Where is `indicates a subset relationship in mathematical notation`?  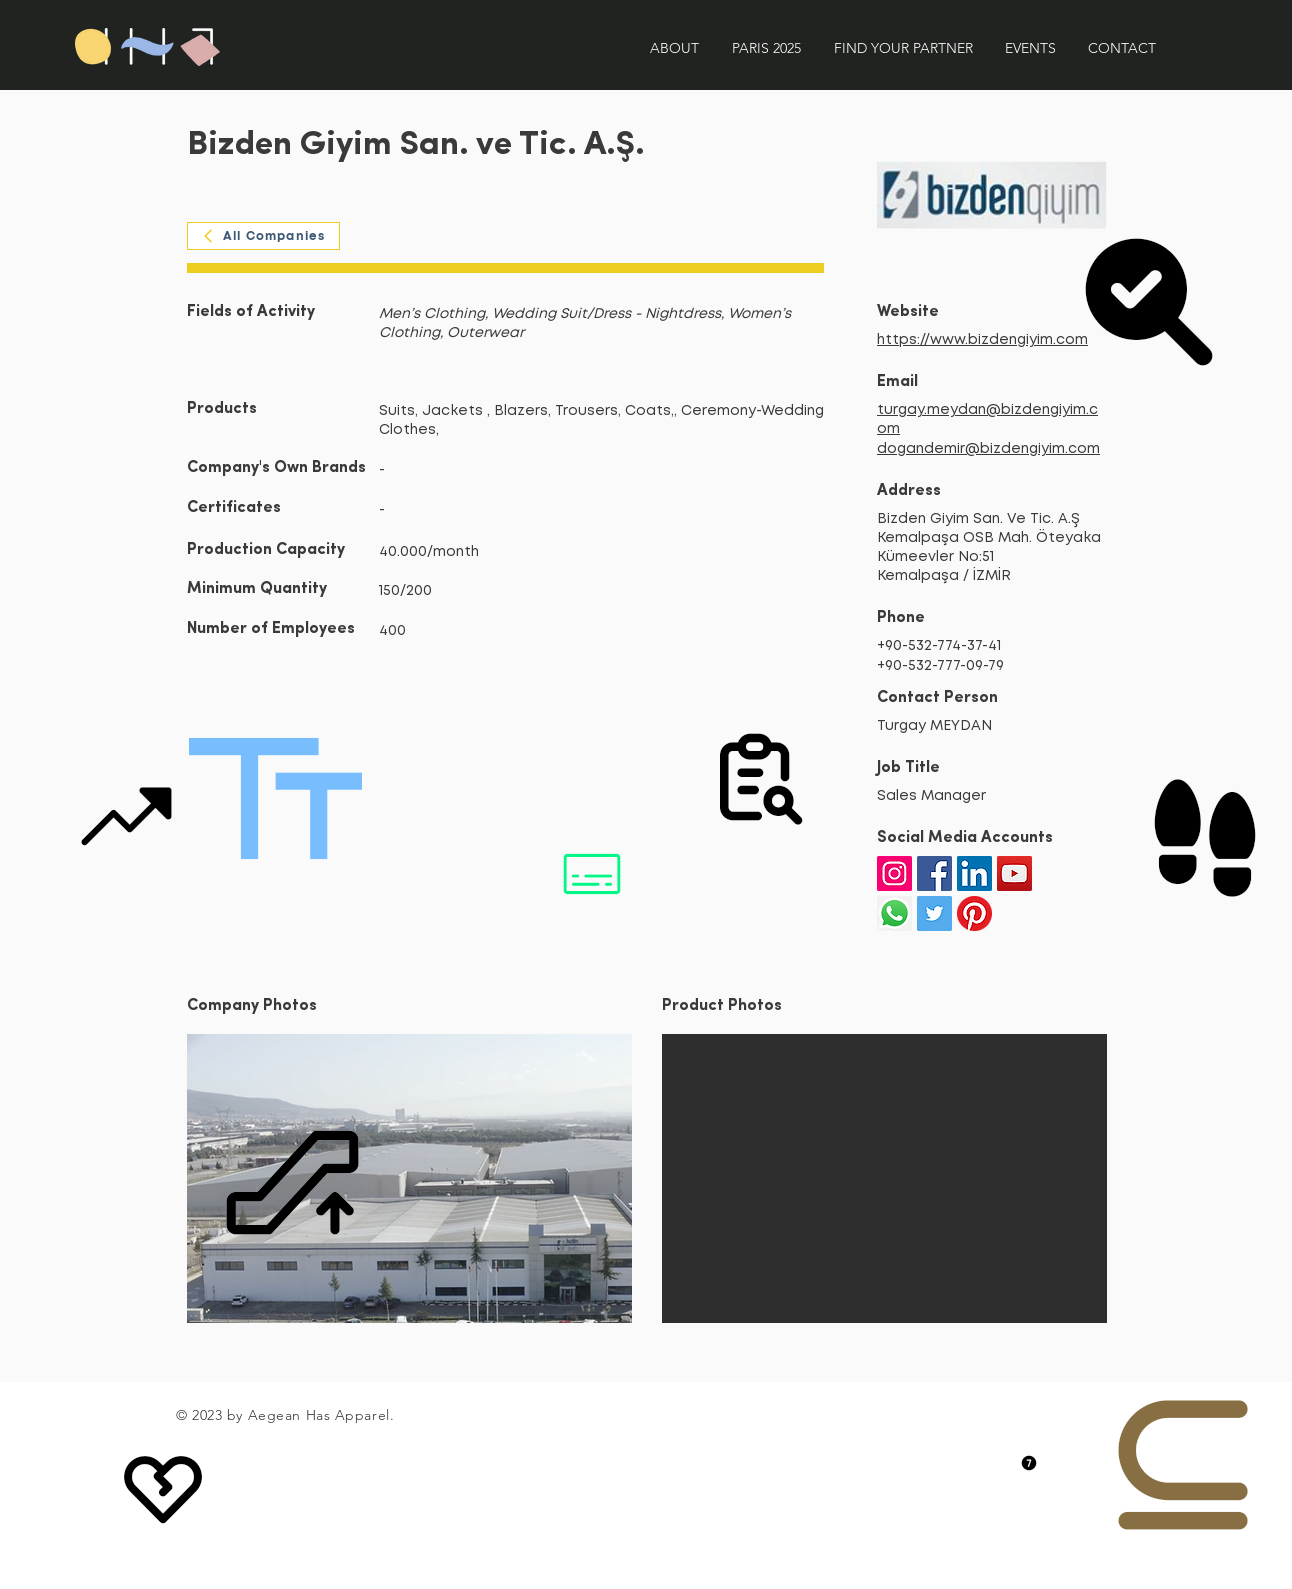 indicates a subset relationship in mathematical notation is located at coordinates (1186, 1462).